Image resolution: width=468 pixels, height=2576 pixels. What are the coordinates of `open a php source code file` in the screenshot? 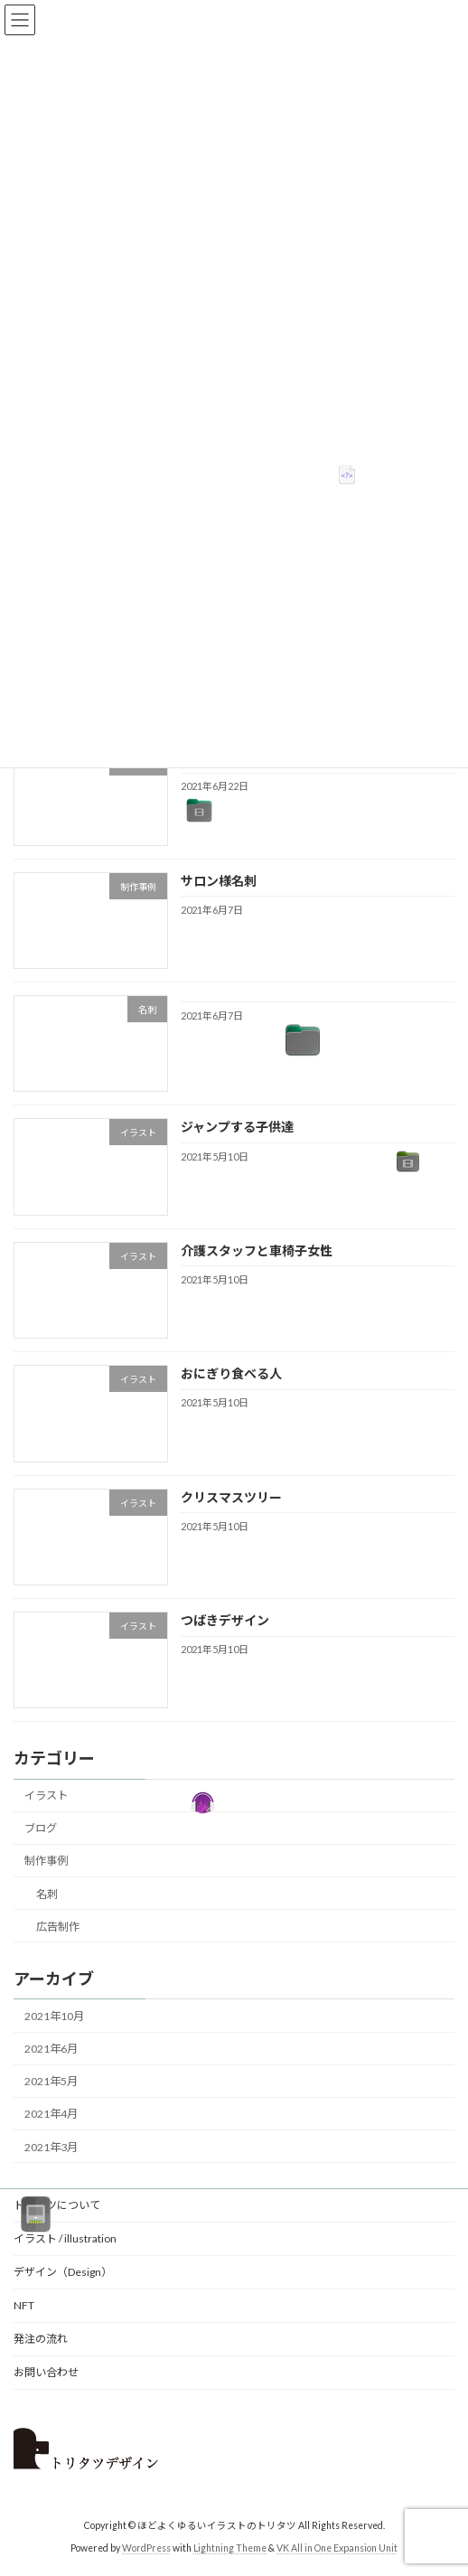 It's located at (347, 475).